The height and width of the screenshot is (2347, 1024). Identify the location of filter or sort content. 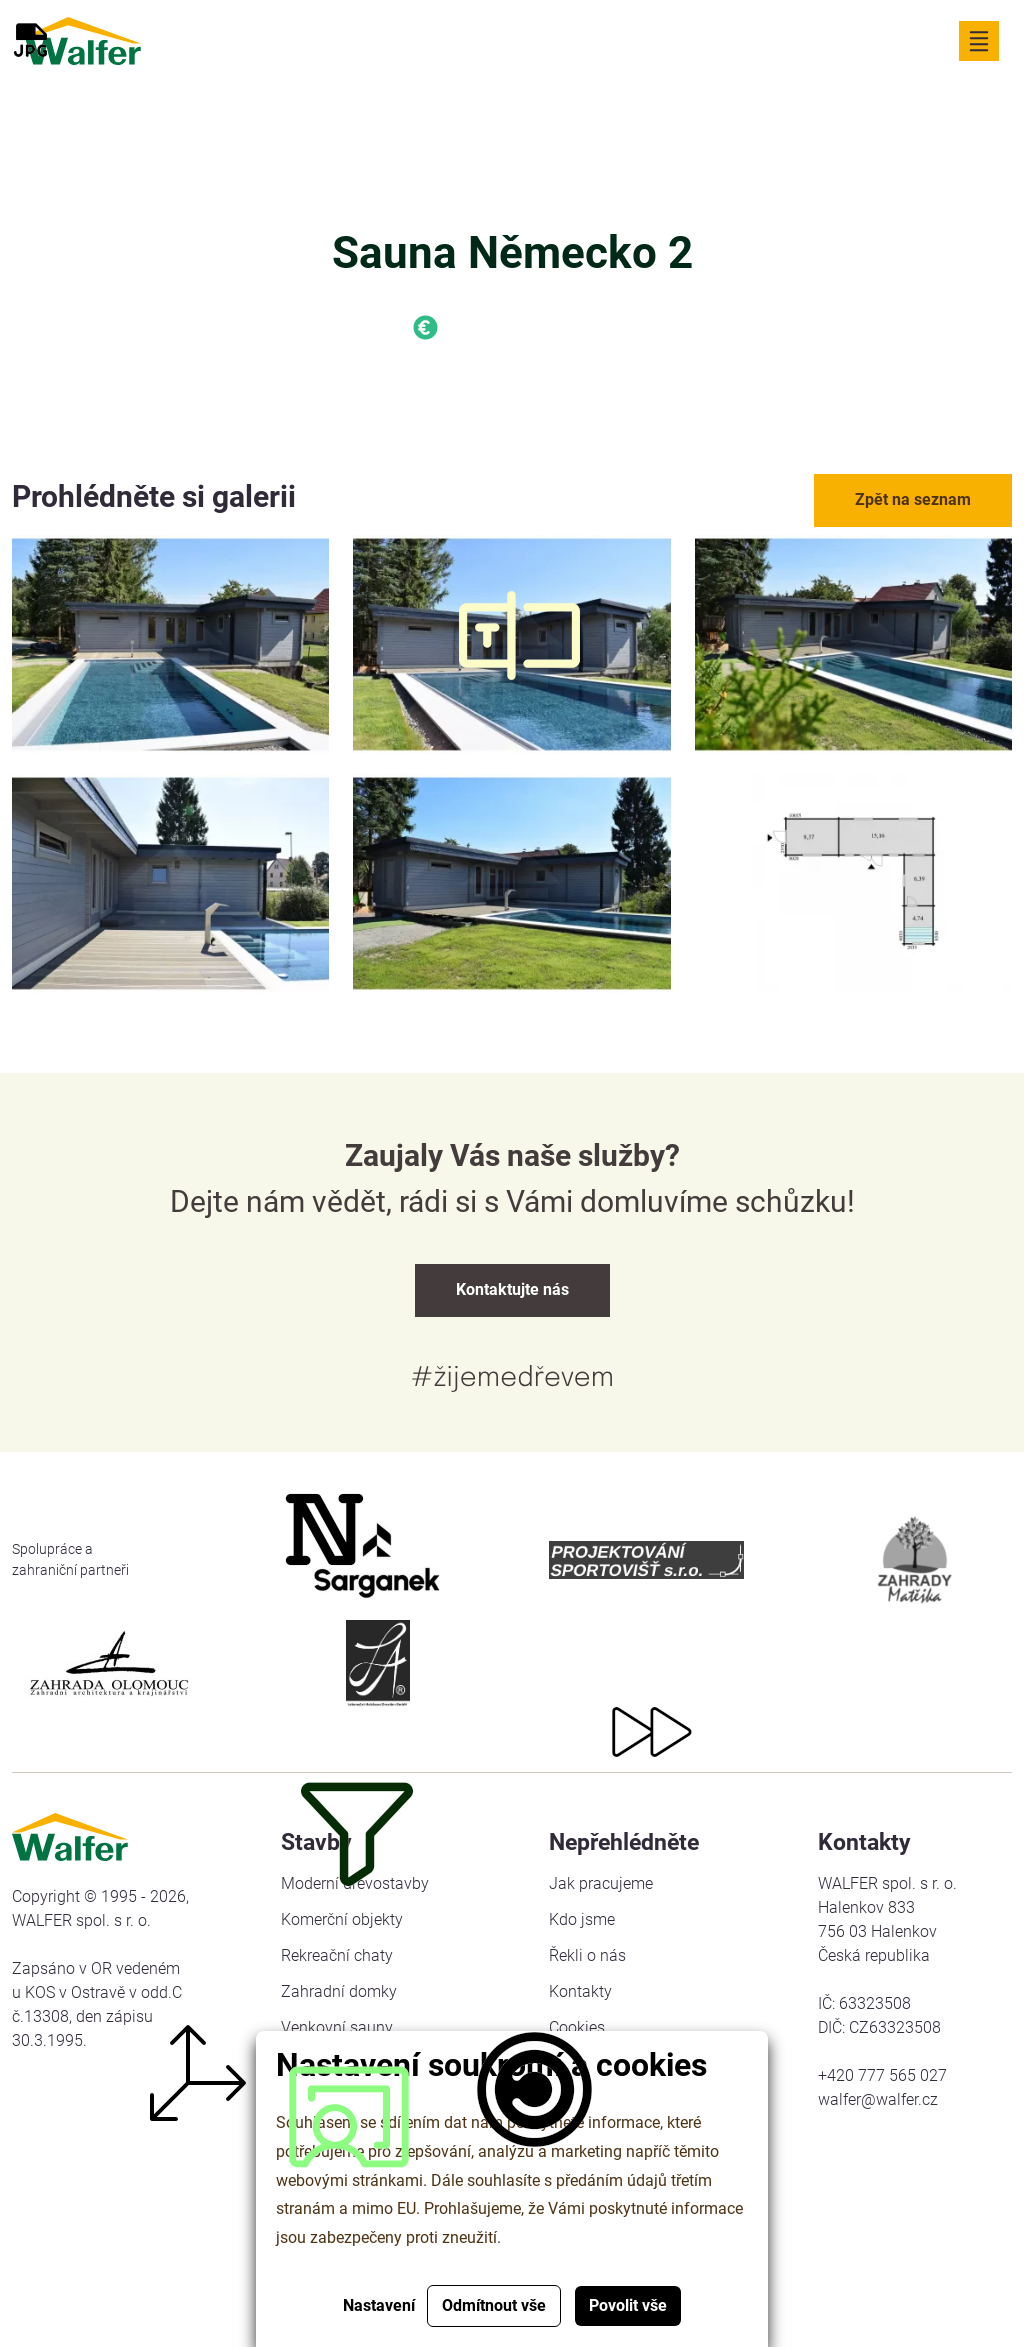
(357, 1830).